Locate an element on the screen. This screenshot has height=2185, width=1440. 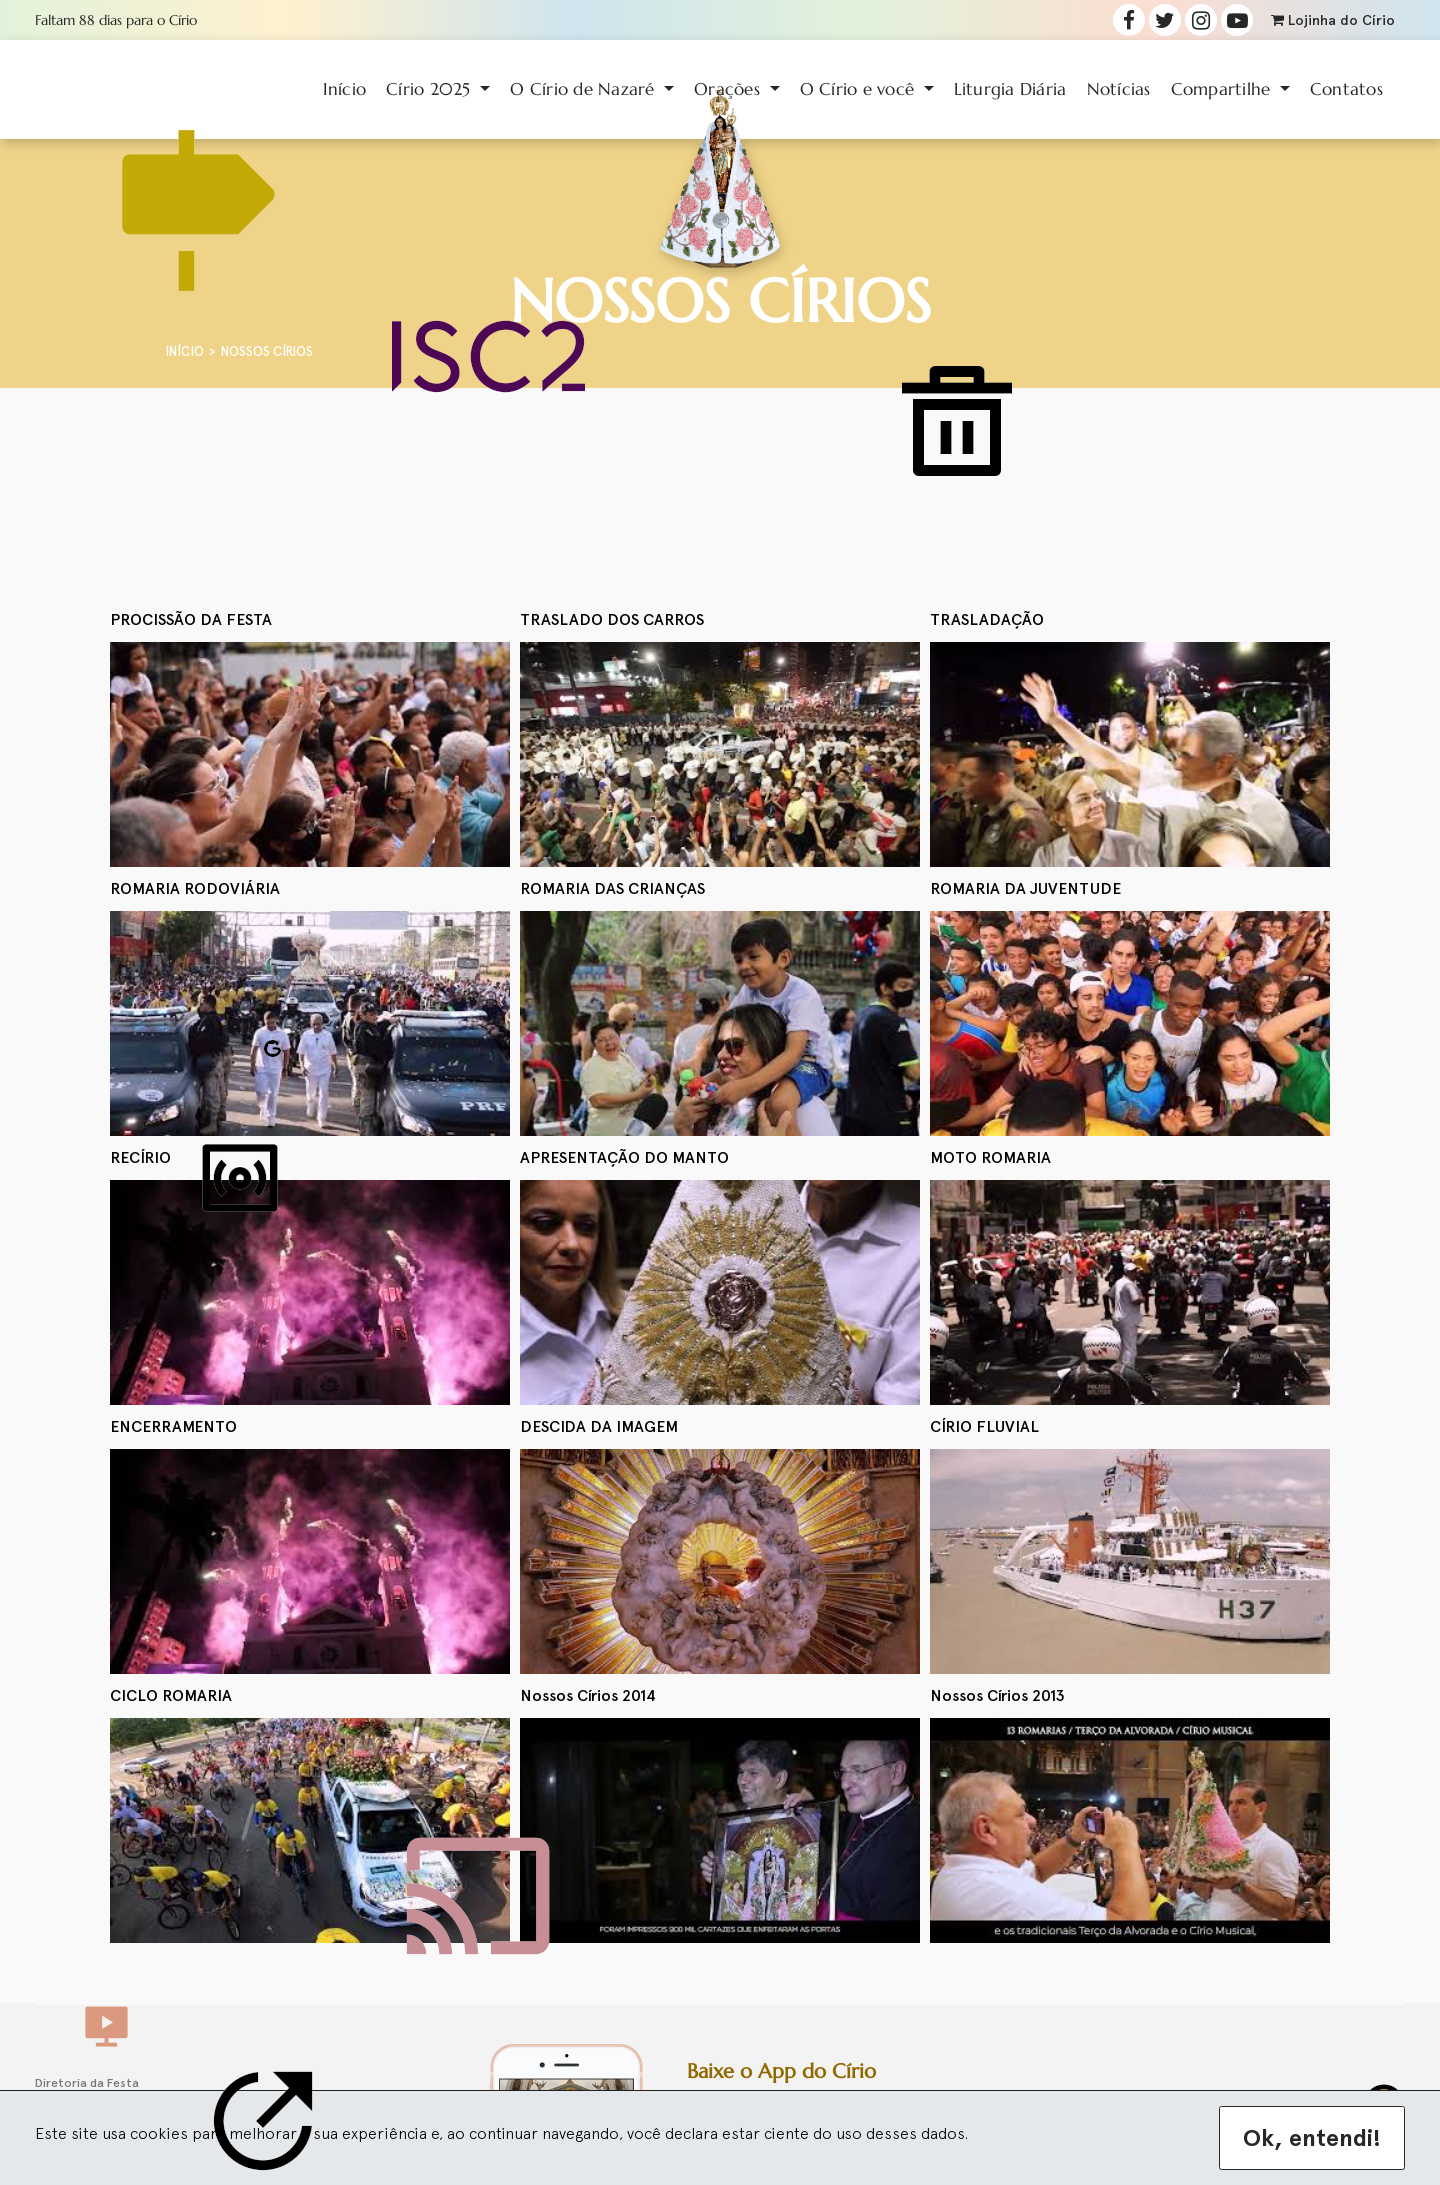
share this content is located at coordinates (263, 2121).